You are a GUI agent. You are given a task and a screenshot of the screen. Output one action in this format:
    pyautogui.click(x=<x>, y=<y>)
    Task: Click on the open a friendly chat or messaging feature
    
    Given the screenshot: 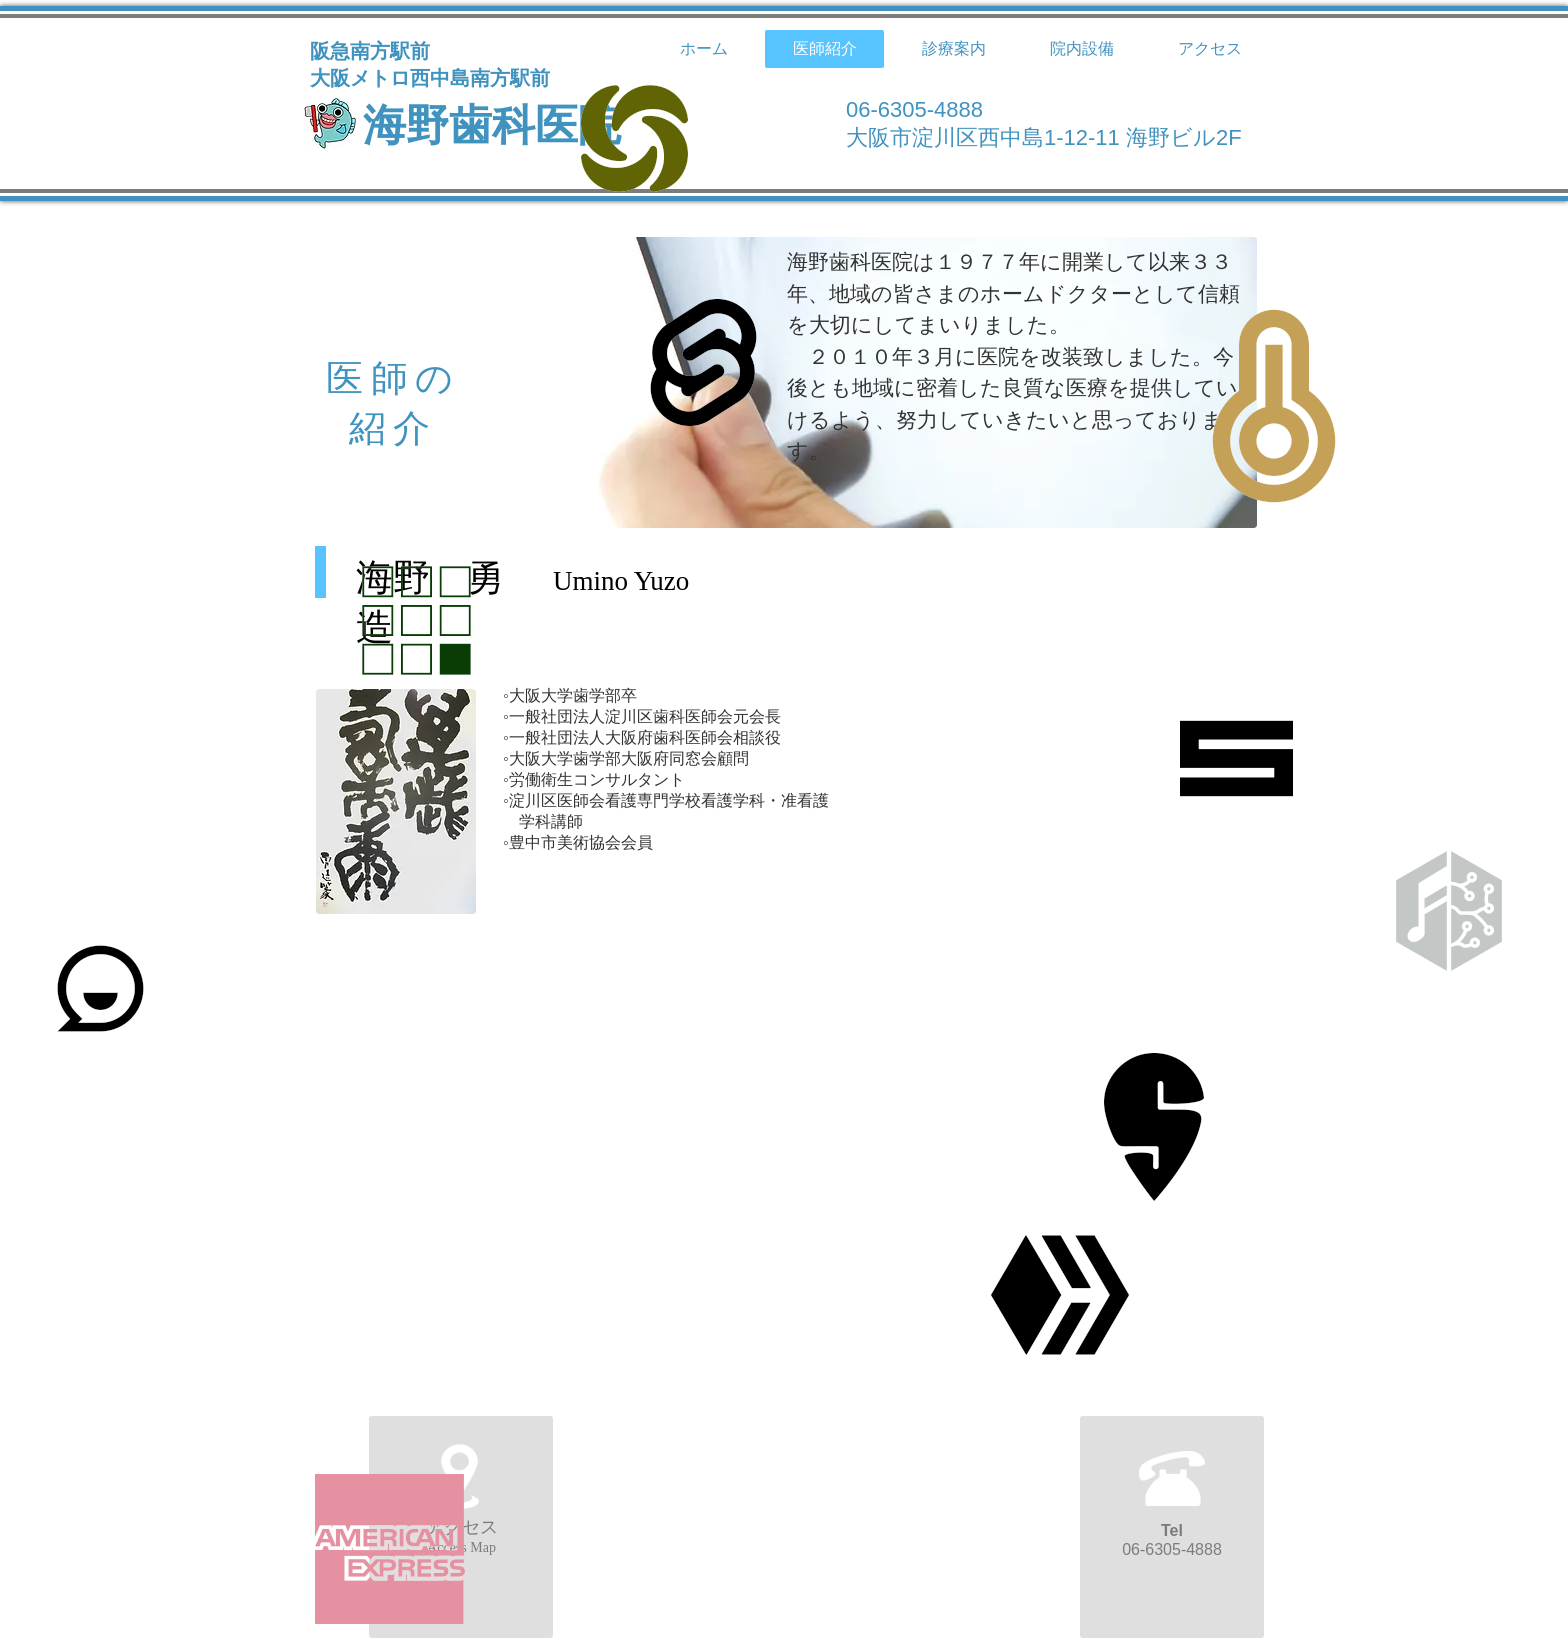 What is the action you would take?
    pyautogui.click(x=100, y=988)
    